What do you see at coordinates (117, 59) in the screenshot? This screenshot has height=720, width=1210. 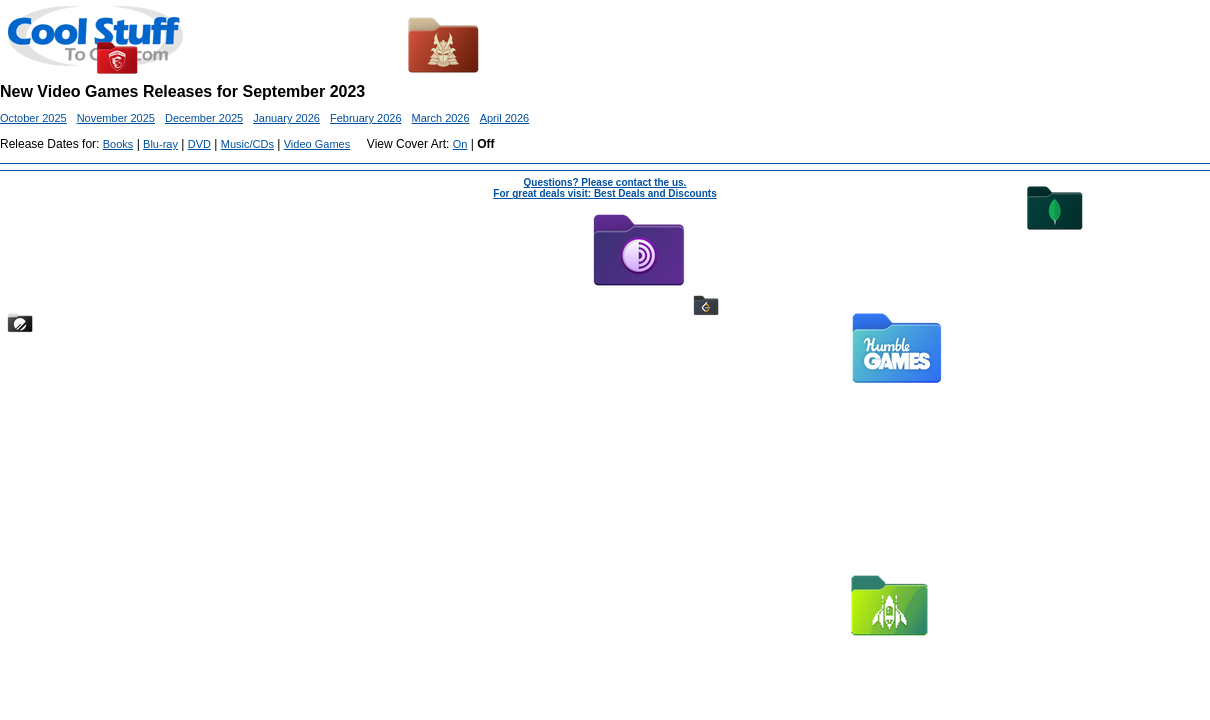 I see `open folder containing MSI software or drivers` at bounding box center [117, 59].